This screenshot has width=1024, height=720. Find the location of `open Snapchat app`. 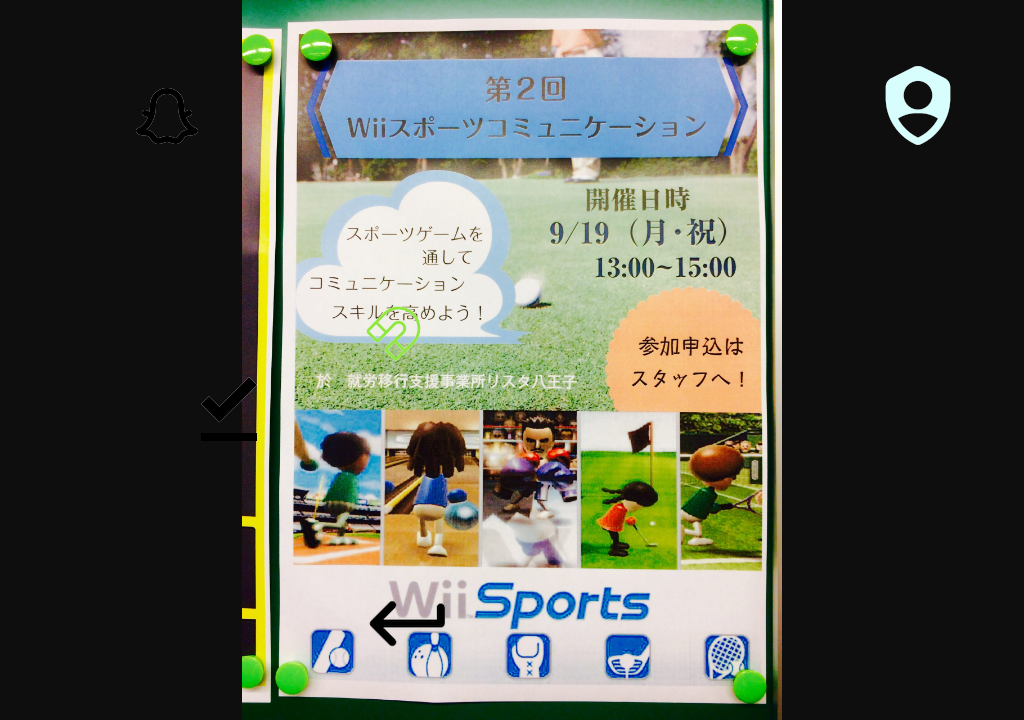

open Snapchat app is located at coordinates (167, 117).